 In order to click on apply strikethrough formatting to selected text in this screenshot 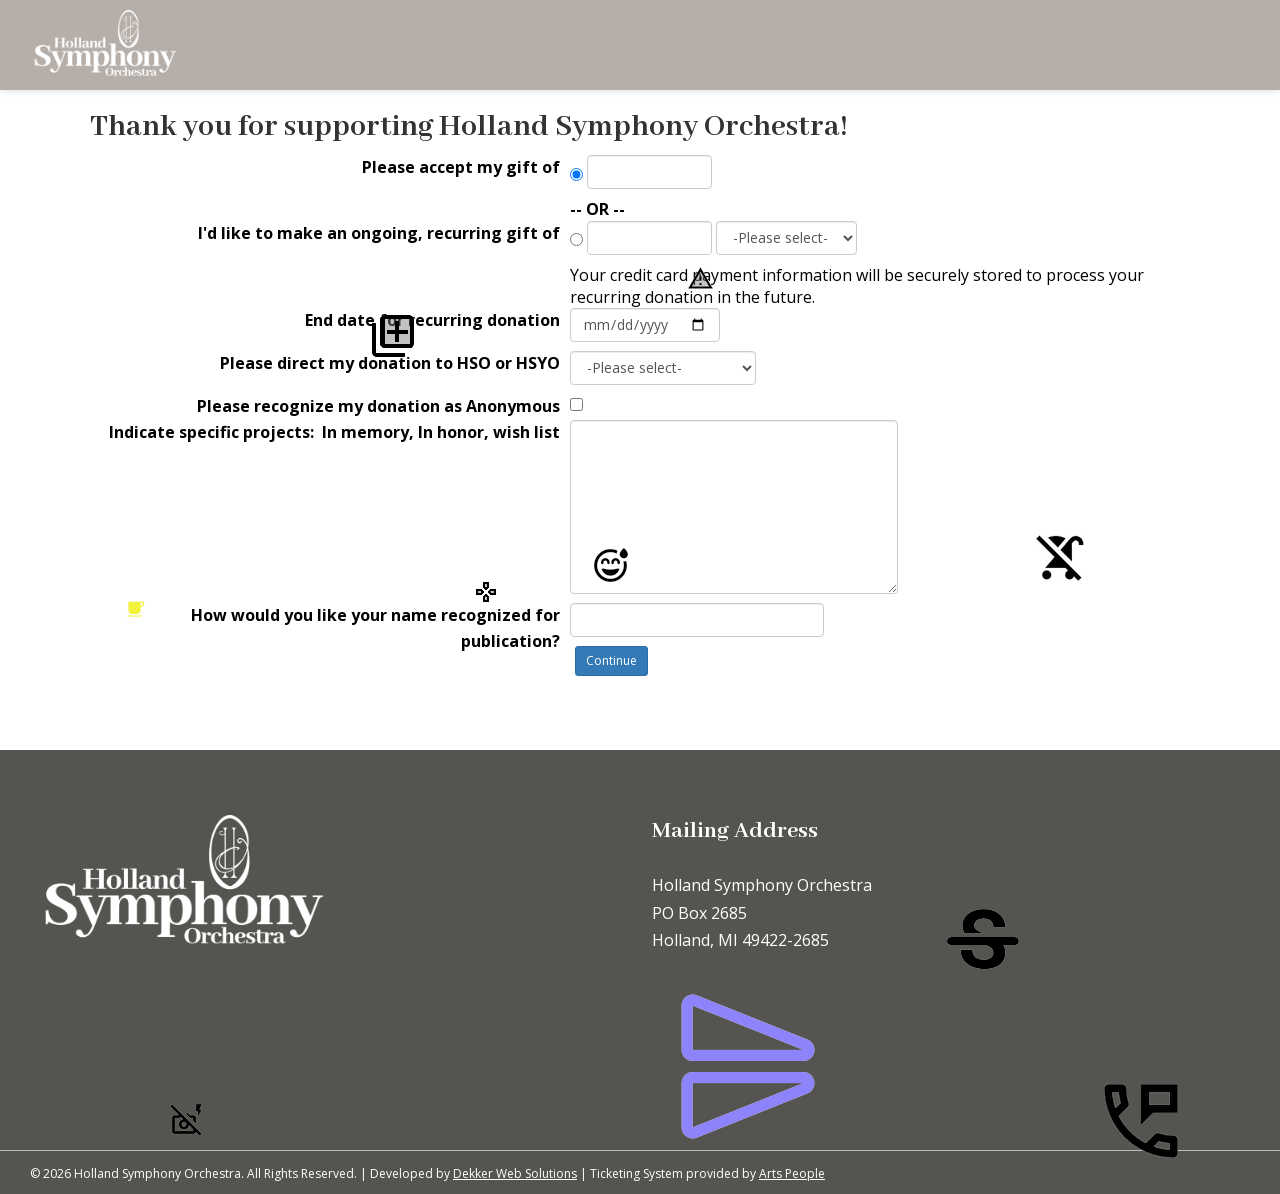, I will do `click(983, 945)`.